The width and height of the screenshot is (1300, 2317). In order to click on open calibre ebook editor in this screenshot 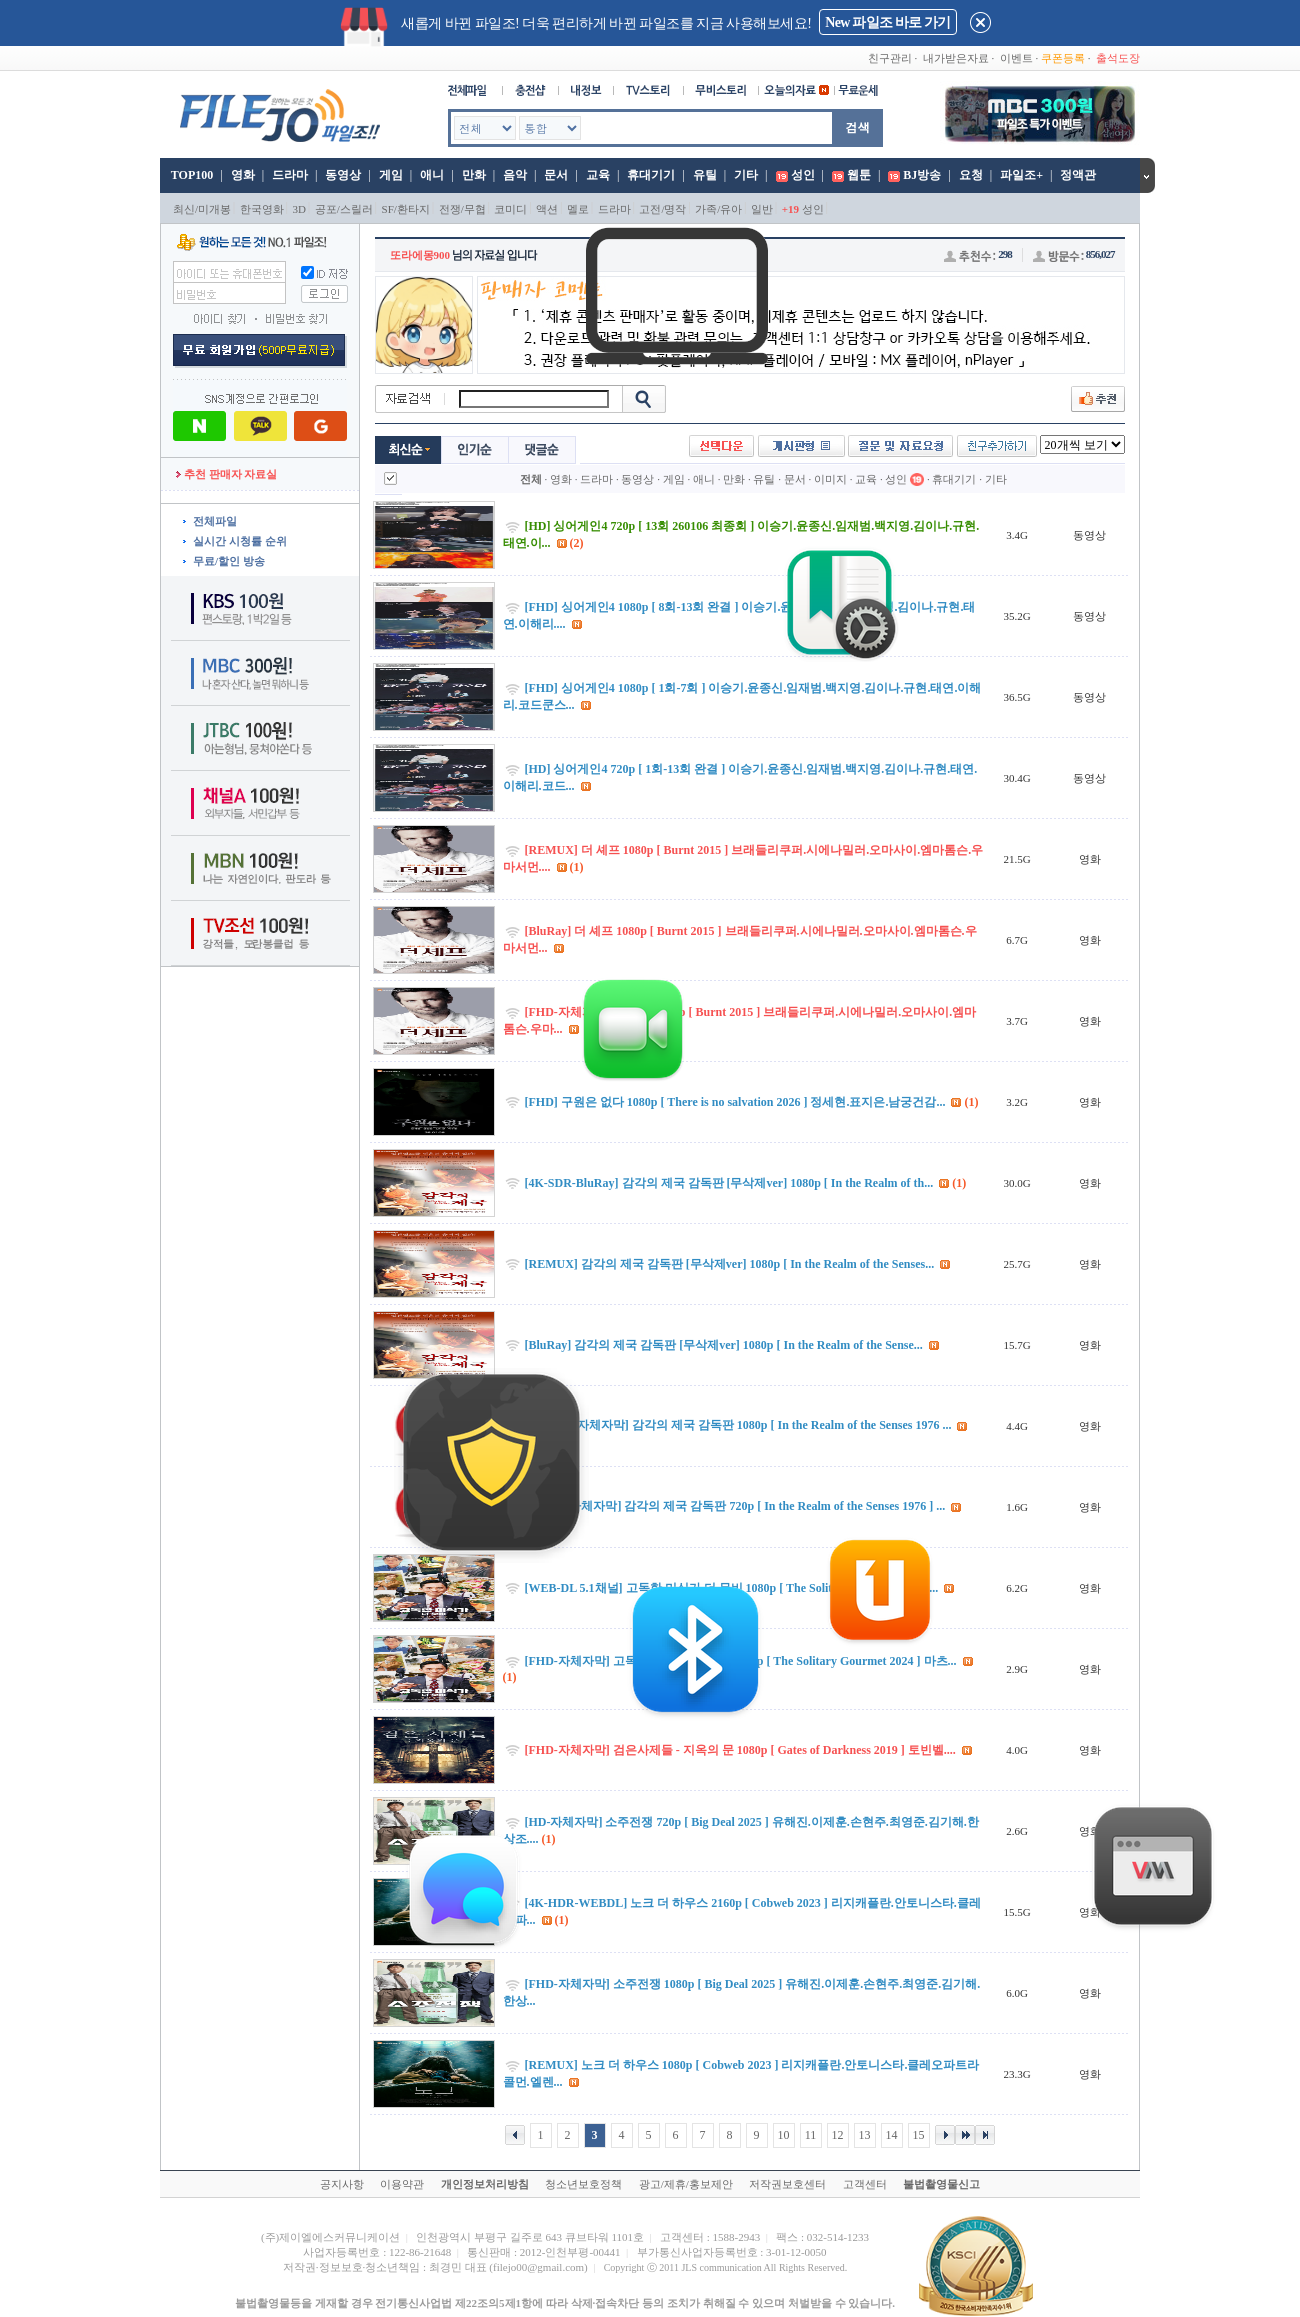, I will do `click(839, 602)`.